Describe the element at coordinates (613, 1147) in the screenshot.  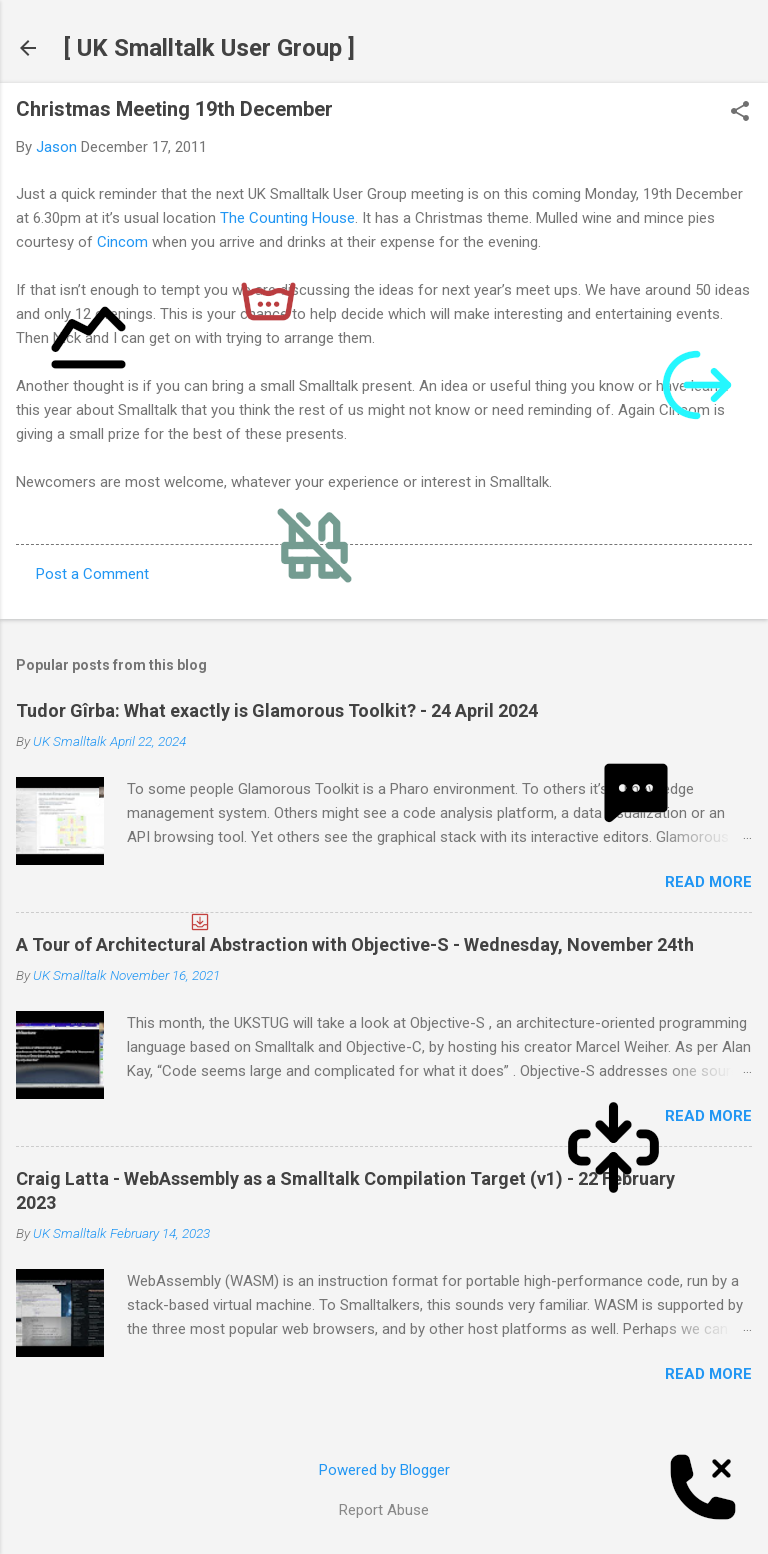
I see `collapse viewport height` at that location.